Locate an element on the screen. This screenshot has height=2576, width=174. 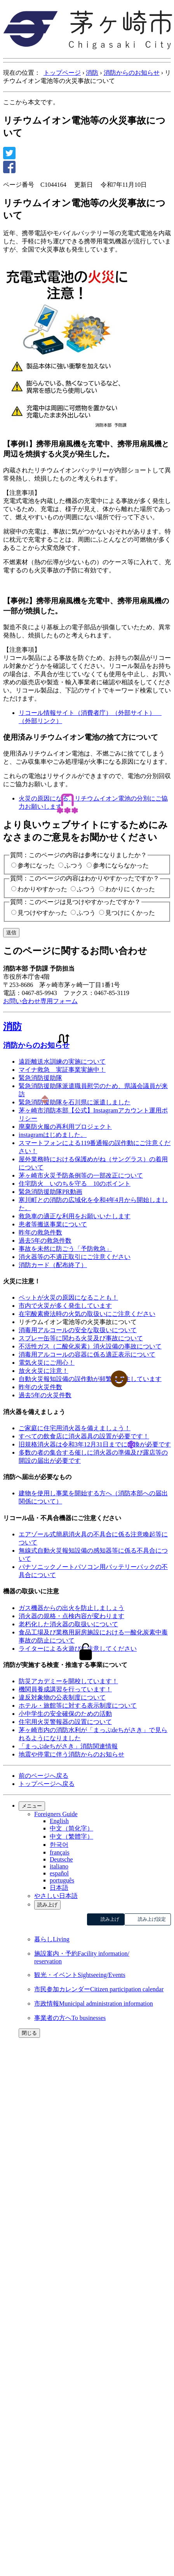
expand or collapse a dropdown menu is located at coordinates (45, 1099).